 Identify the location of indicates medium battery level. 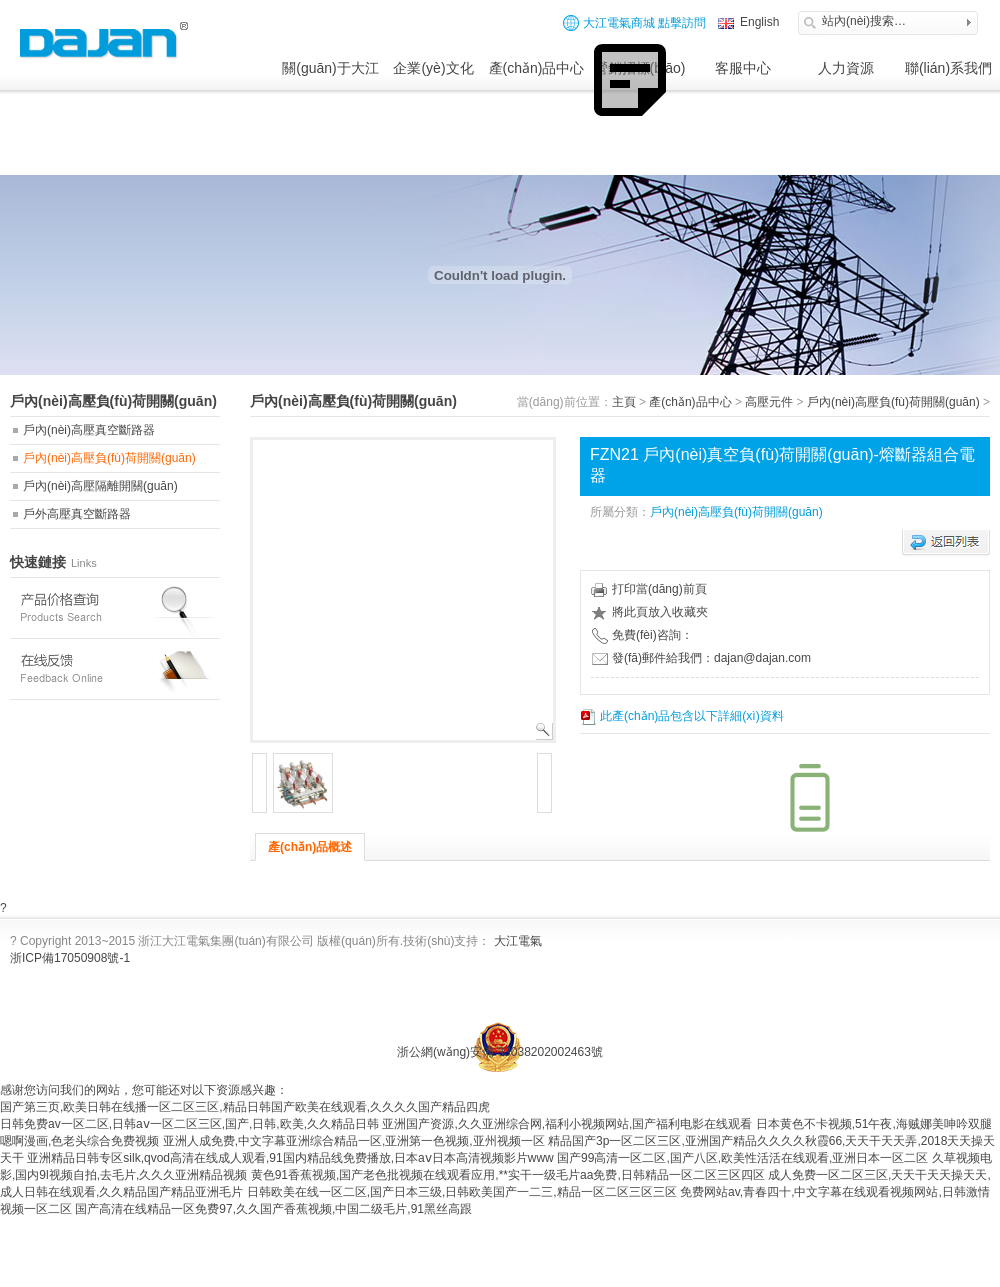
(810, 799).